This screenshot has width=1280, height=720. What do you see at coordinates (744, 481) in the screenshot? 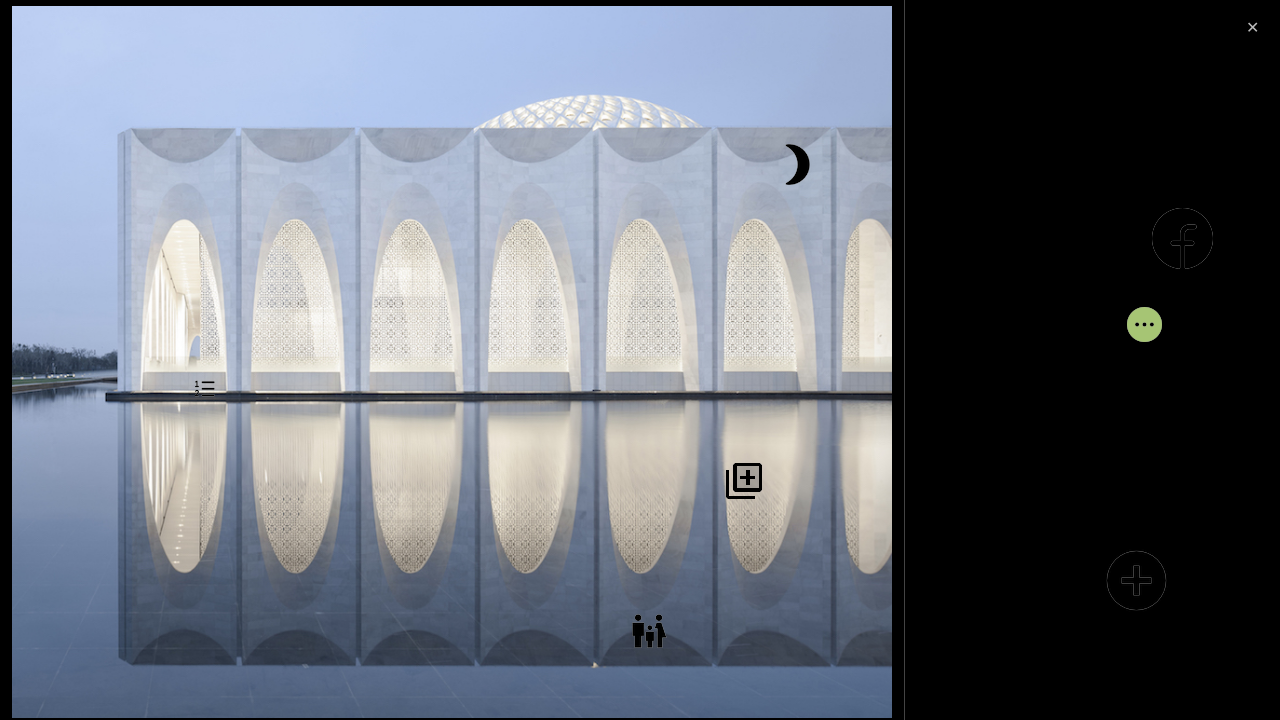
I see `add item to your library` at bounding box center [744, 481].